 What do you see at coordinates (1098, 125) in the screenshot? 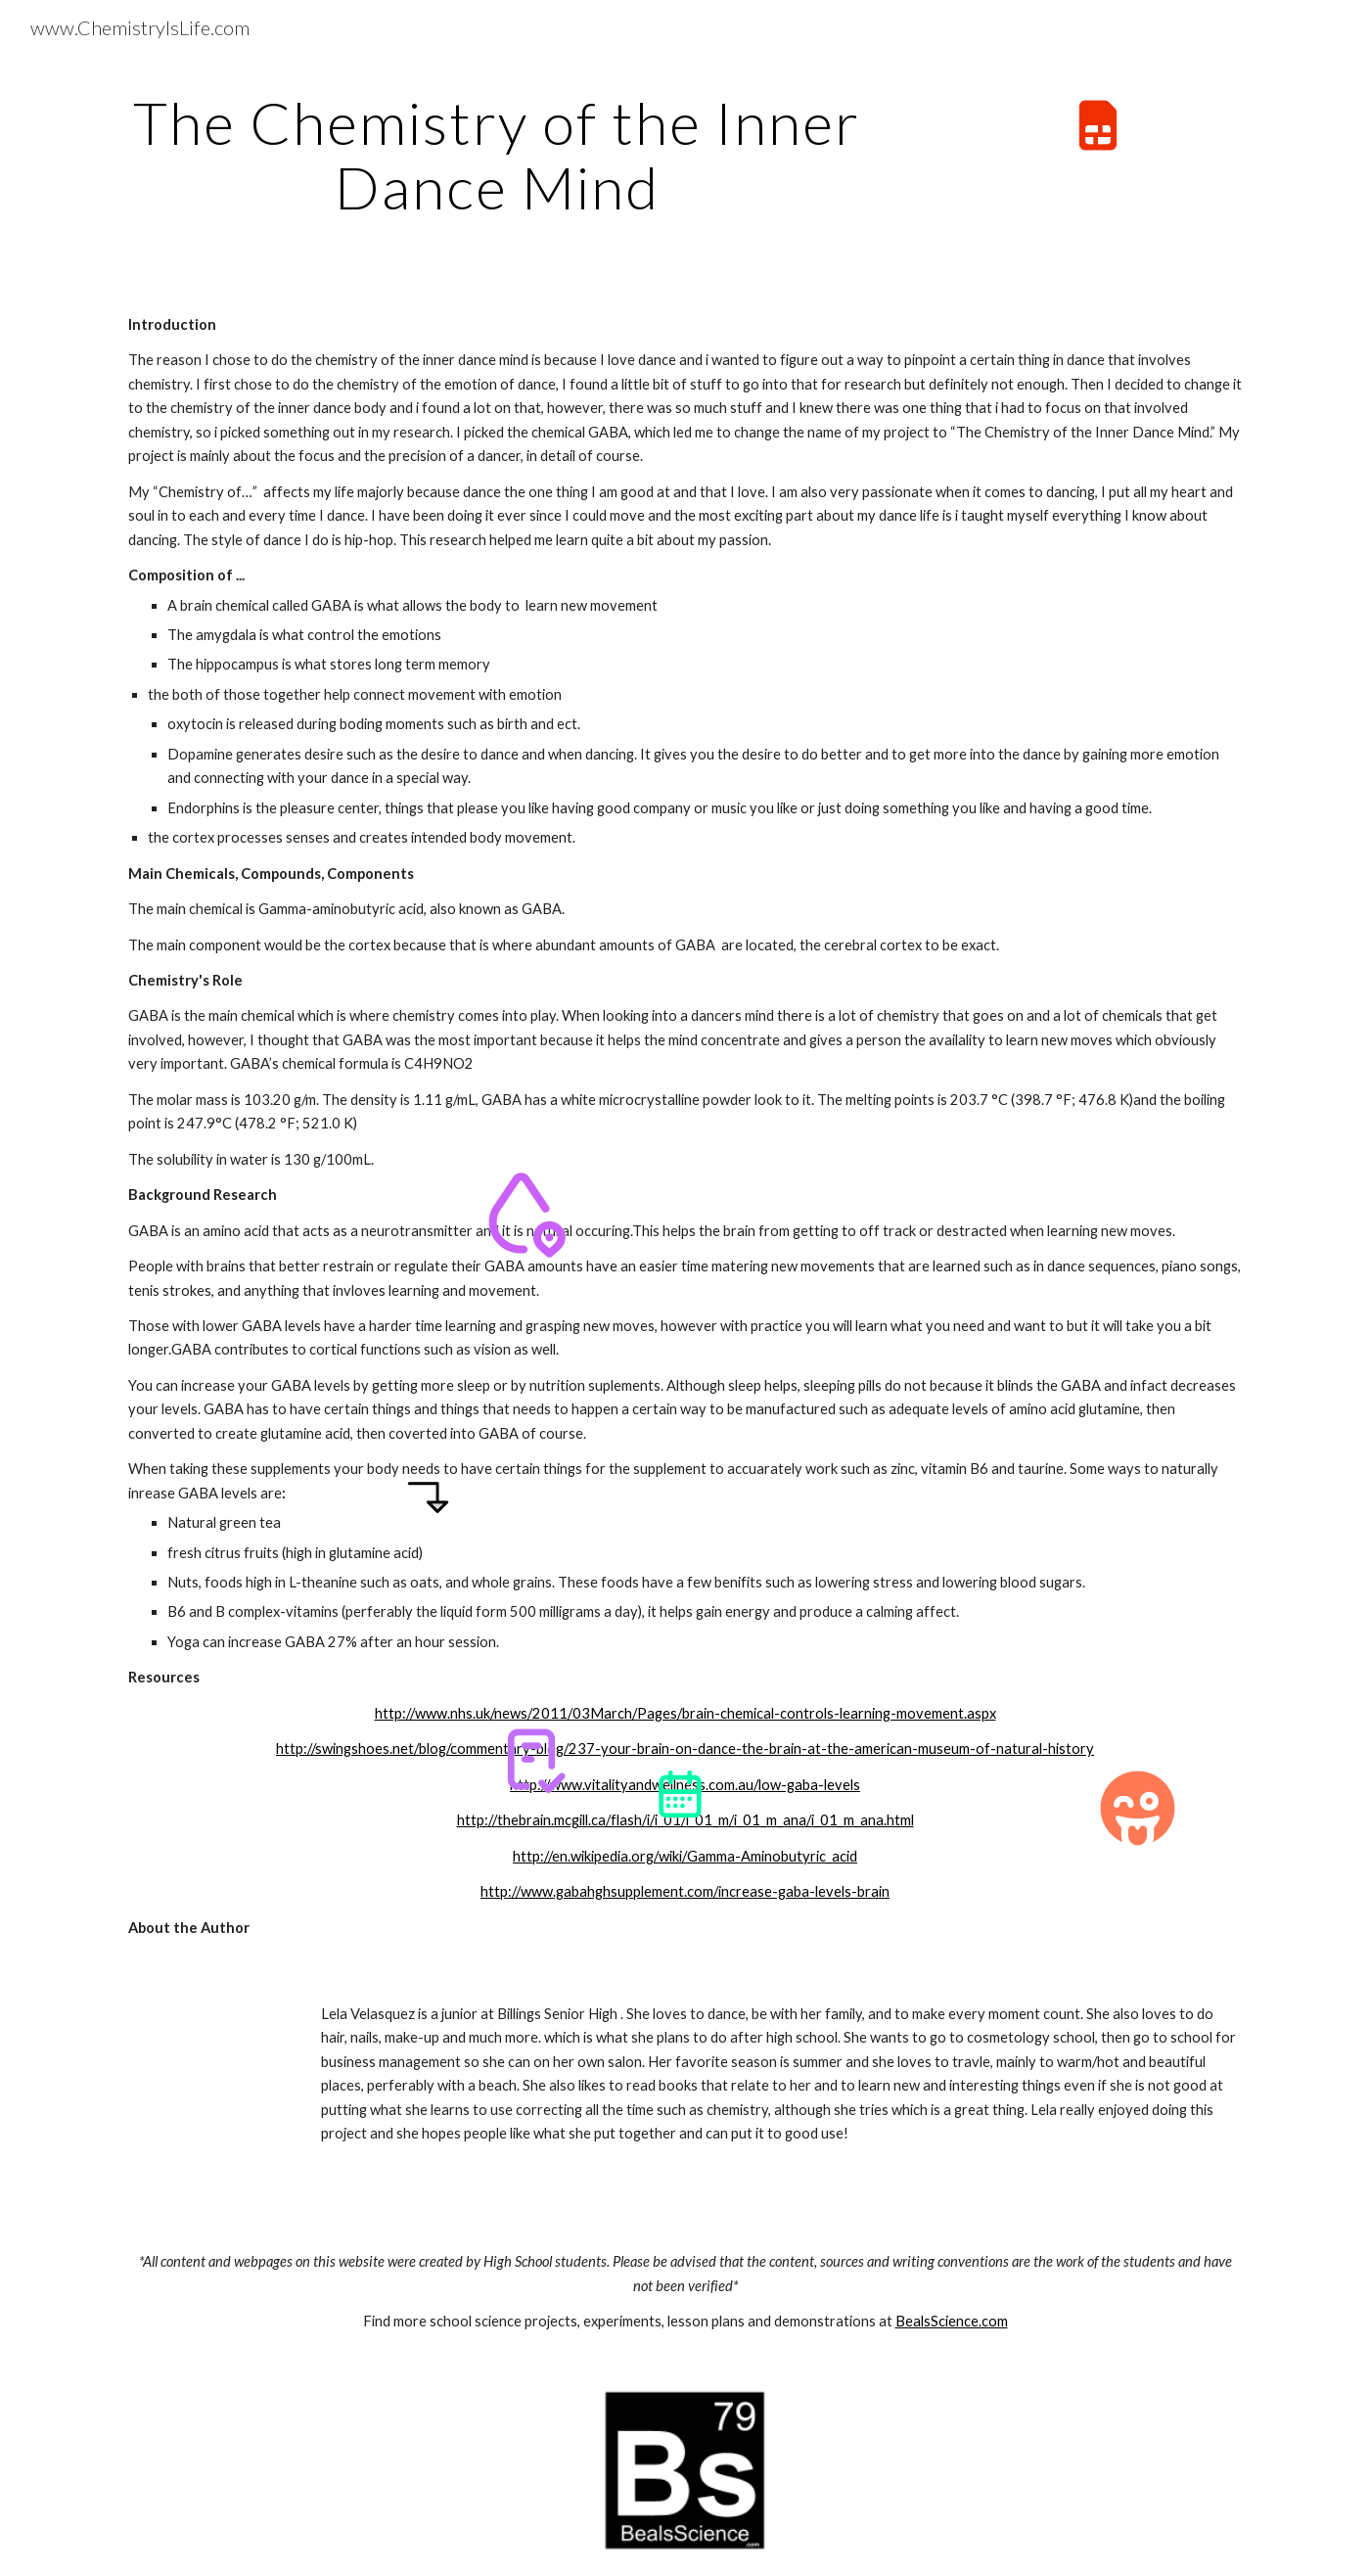
I see `manage sim card settings` at bounding box center [1098, 125].